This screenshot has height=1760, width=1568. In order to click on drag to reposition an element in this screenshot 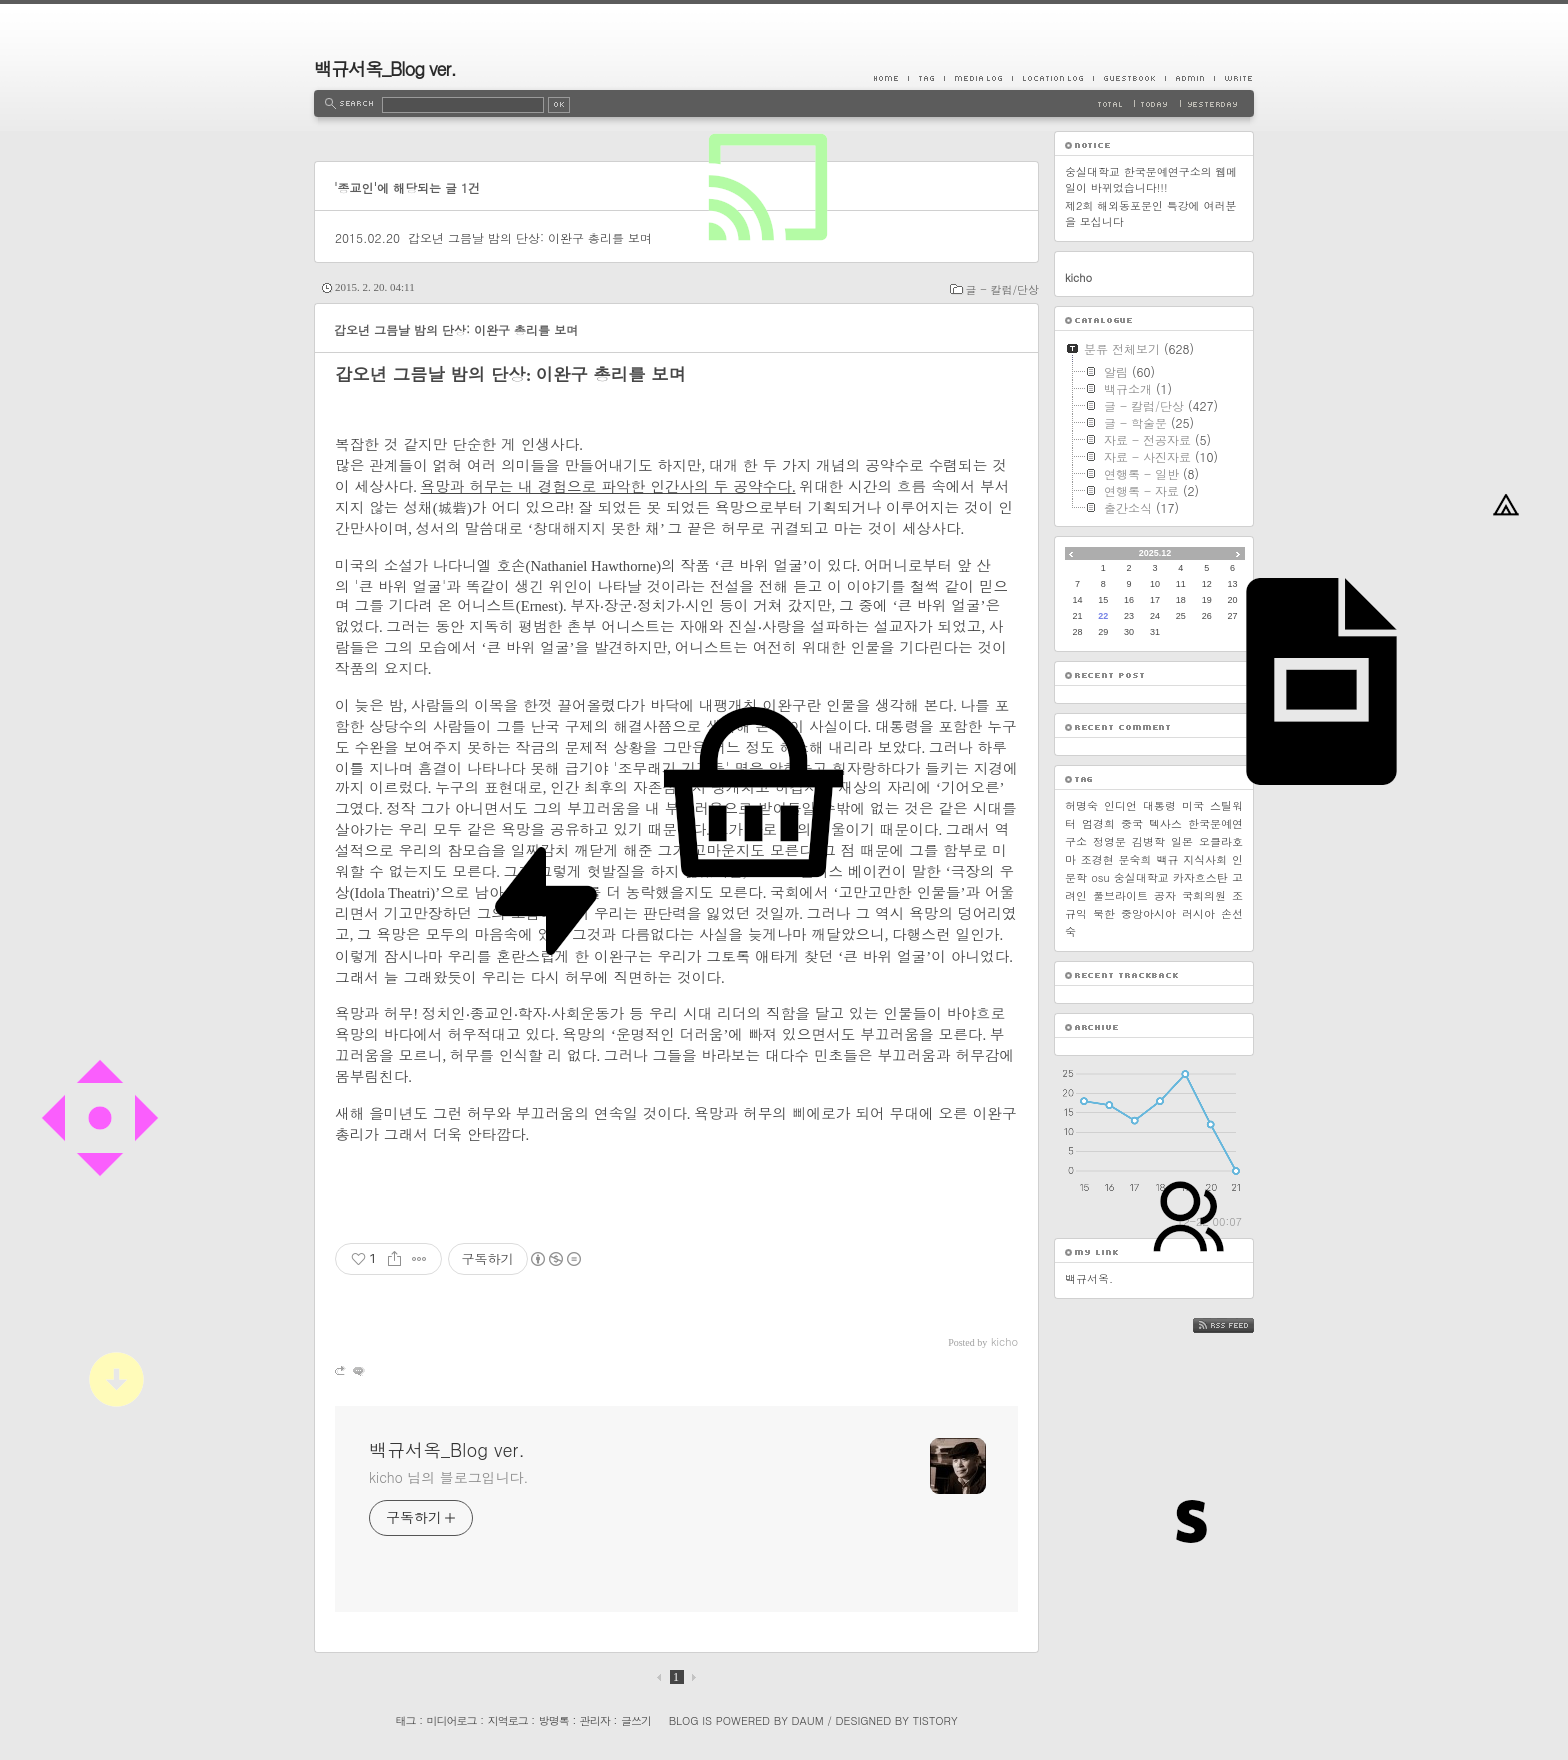, I will do `click(100, 1118)`.